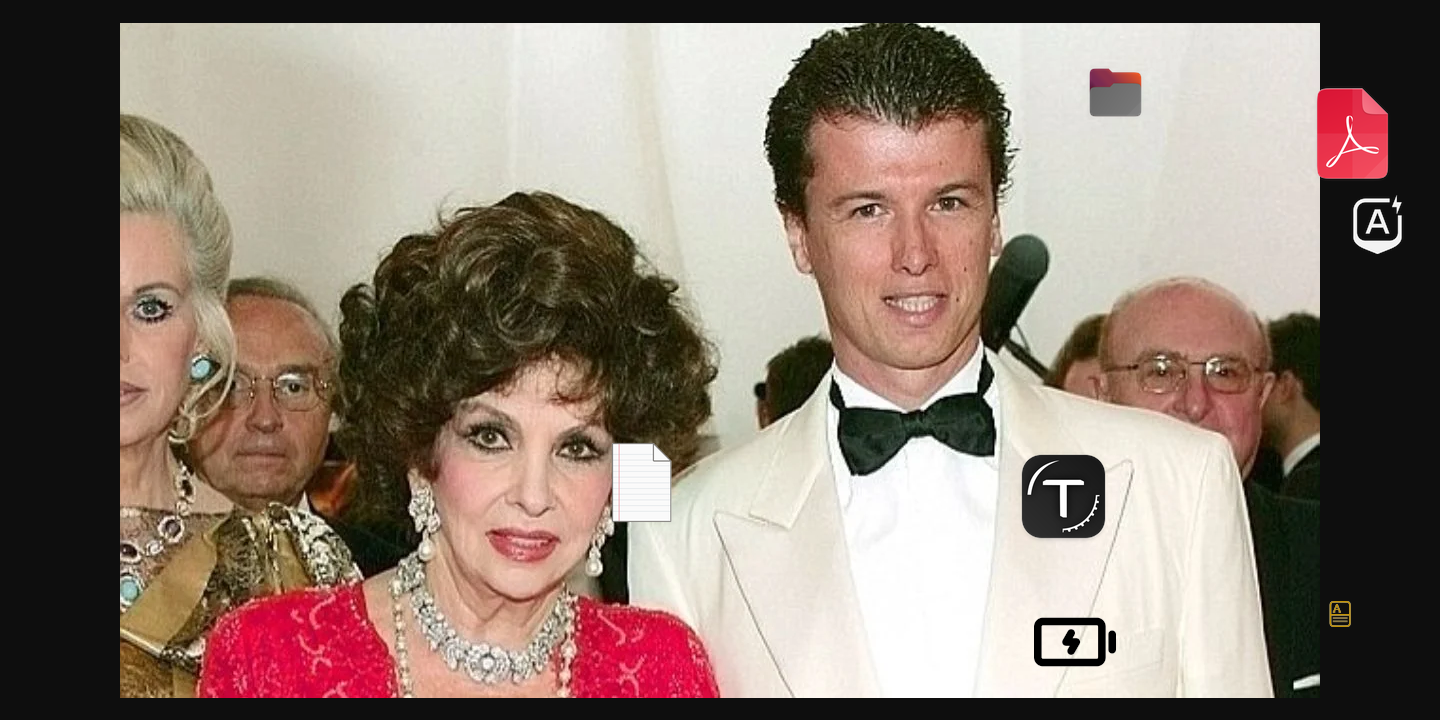 Image resolution: width=1440 pixels, height=720 pixels. What do you see at coordinates (641, 482) in the screenshot?
I see `open a text document` at bounding box center [641, 482].